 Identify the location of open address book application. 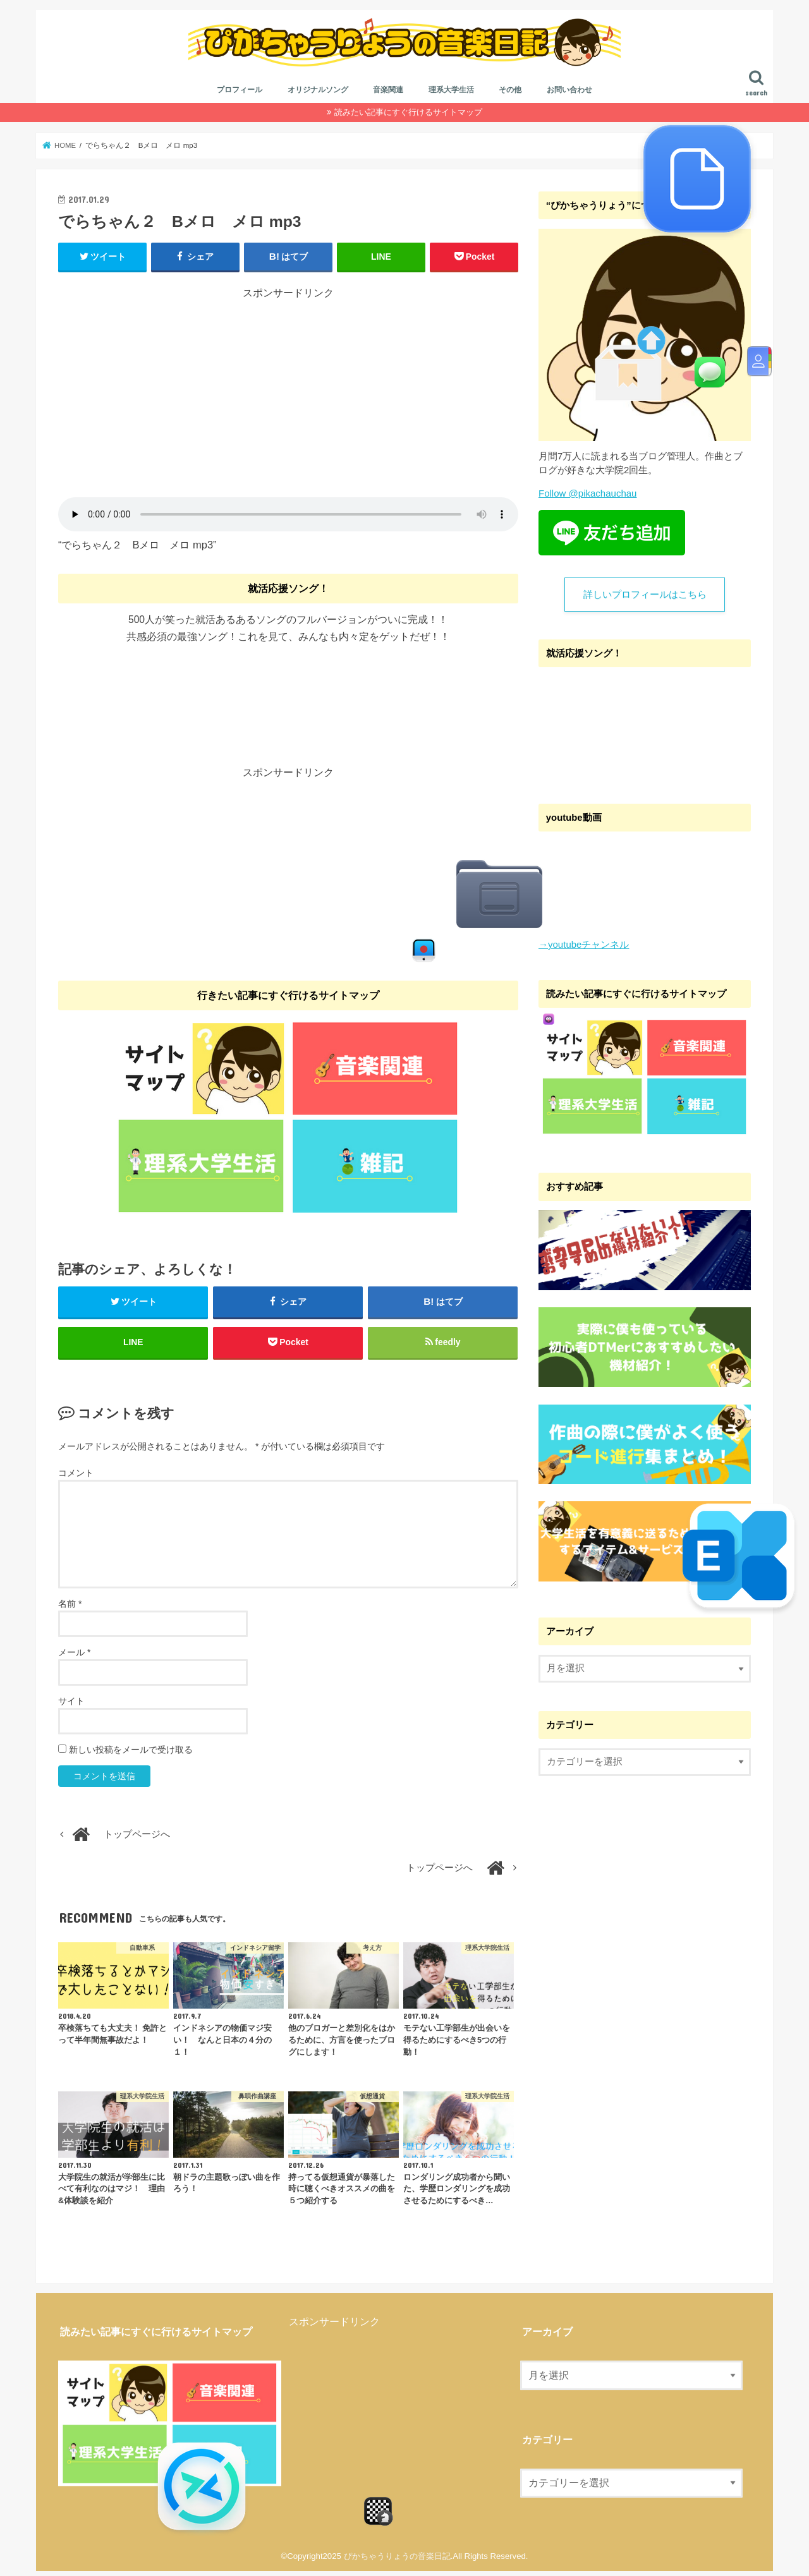
(759, 361).